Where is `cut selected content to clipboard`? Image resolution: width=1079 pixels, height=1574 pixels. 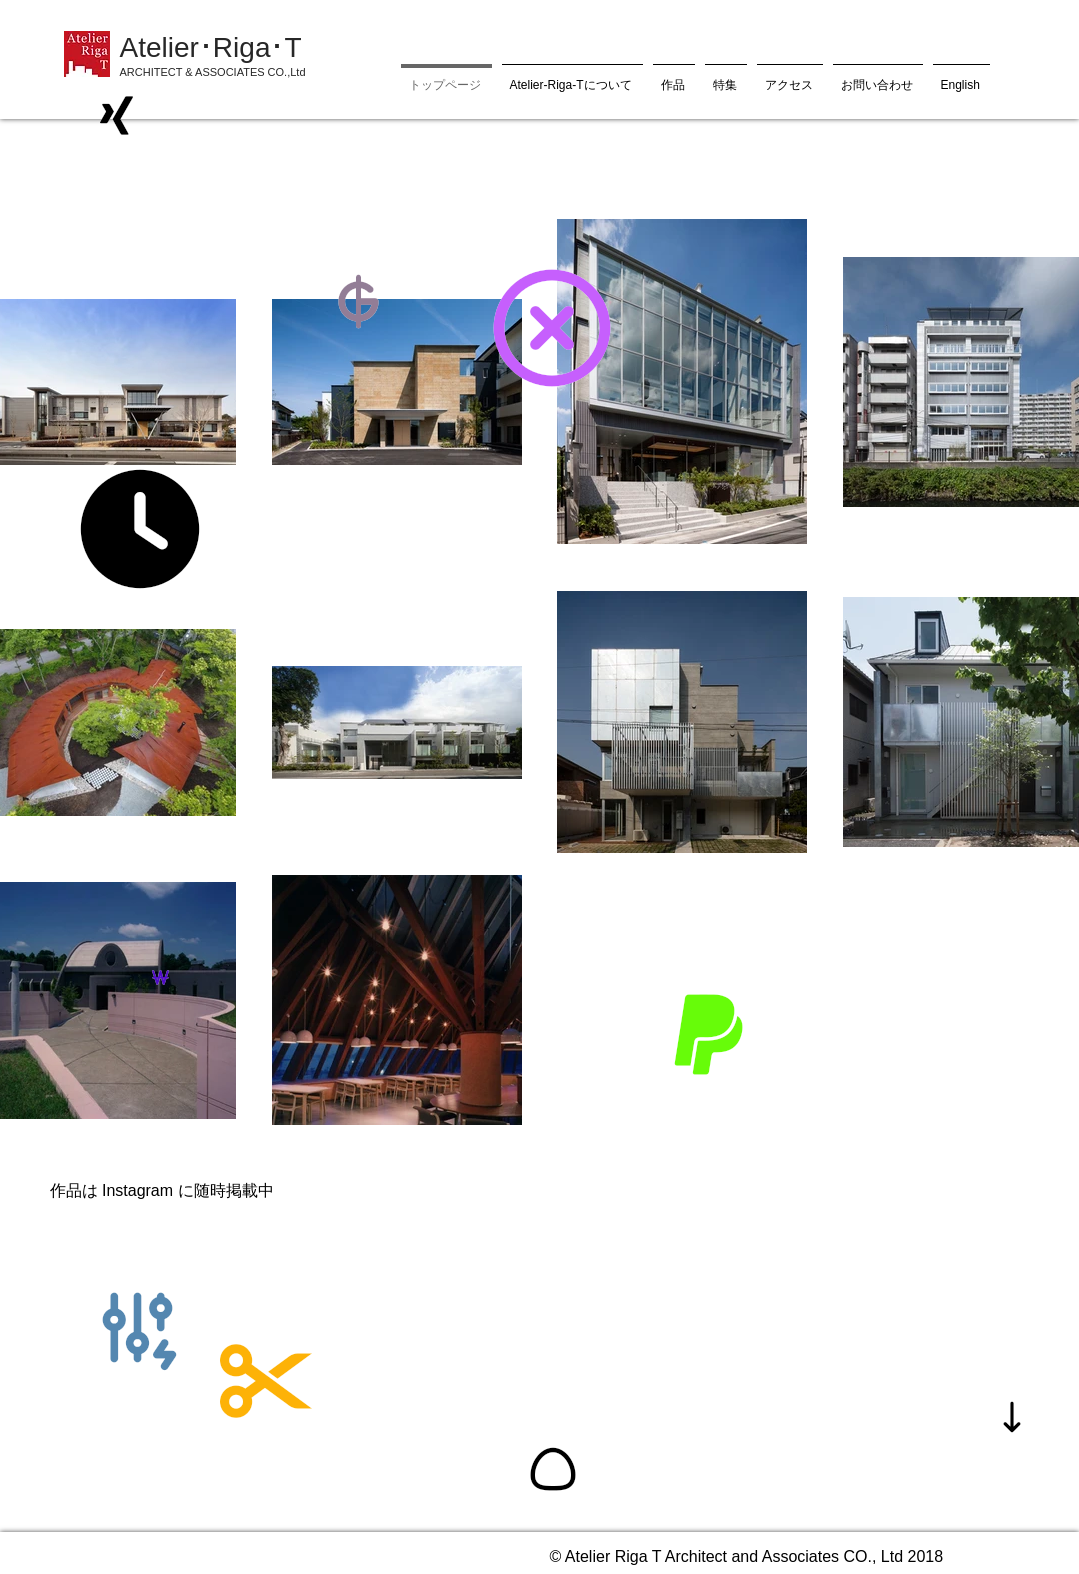
cut selected content to clipboard is located at coordinates (266, 1381).